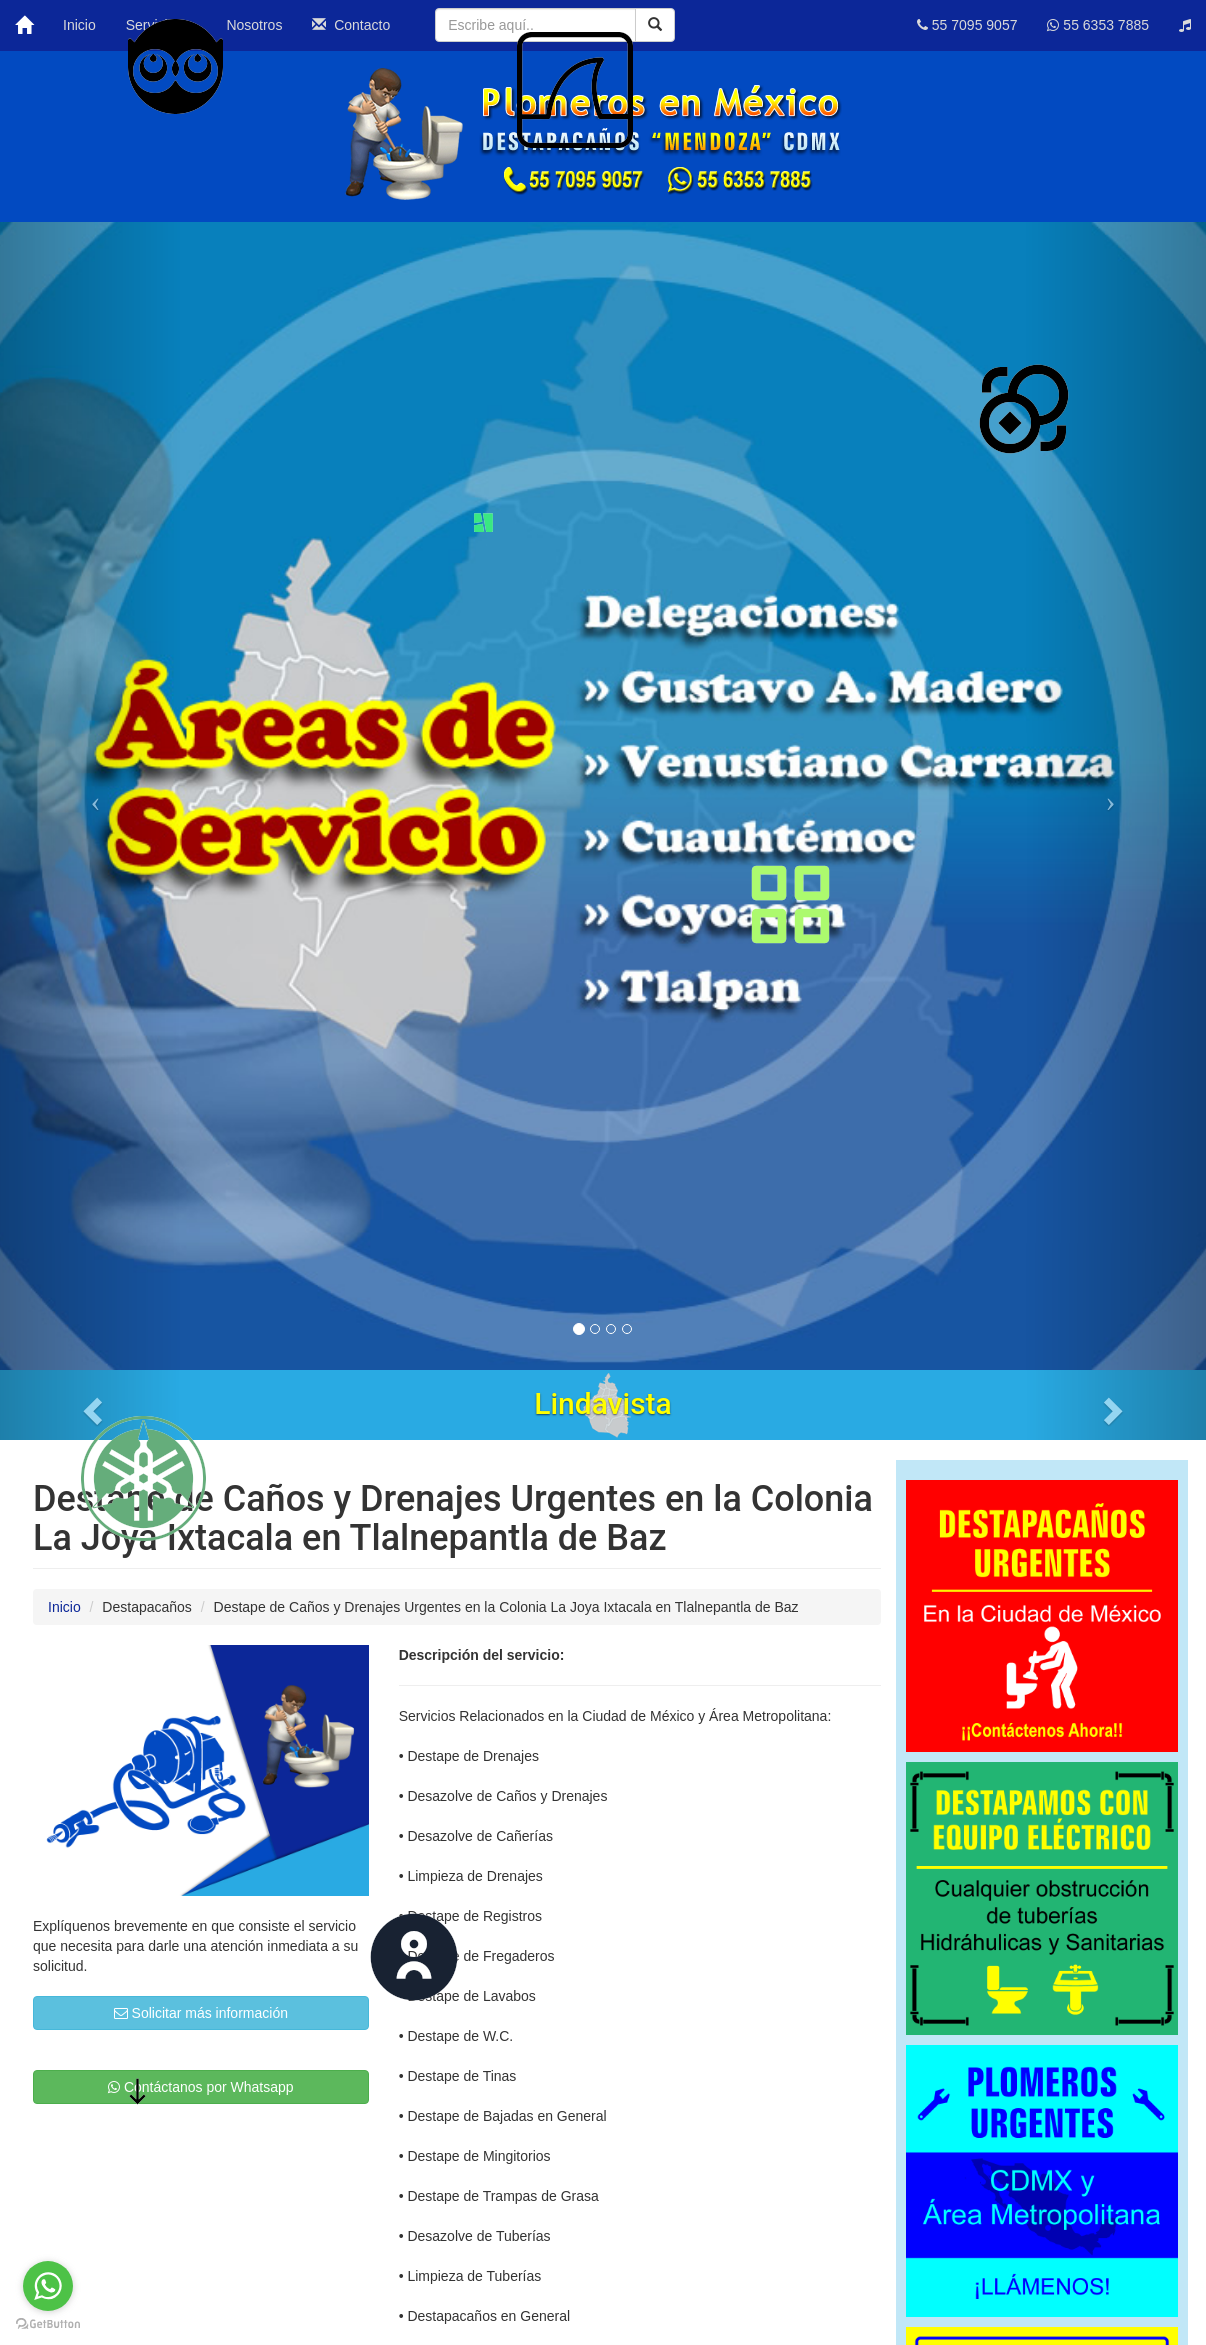 The image size is (1206, 2345). I want to click on open wireshark network protocol analyzer, so click(575, 90).